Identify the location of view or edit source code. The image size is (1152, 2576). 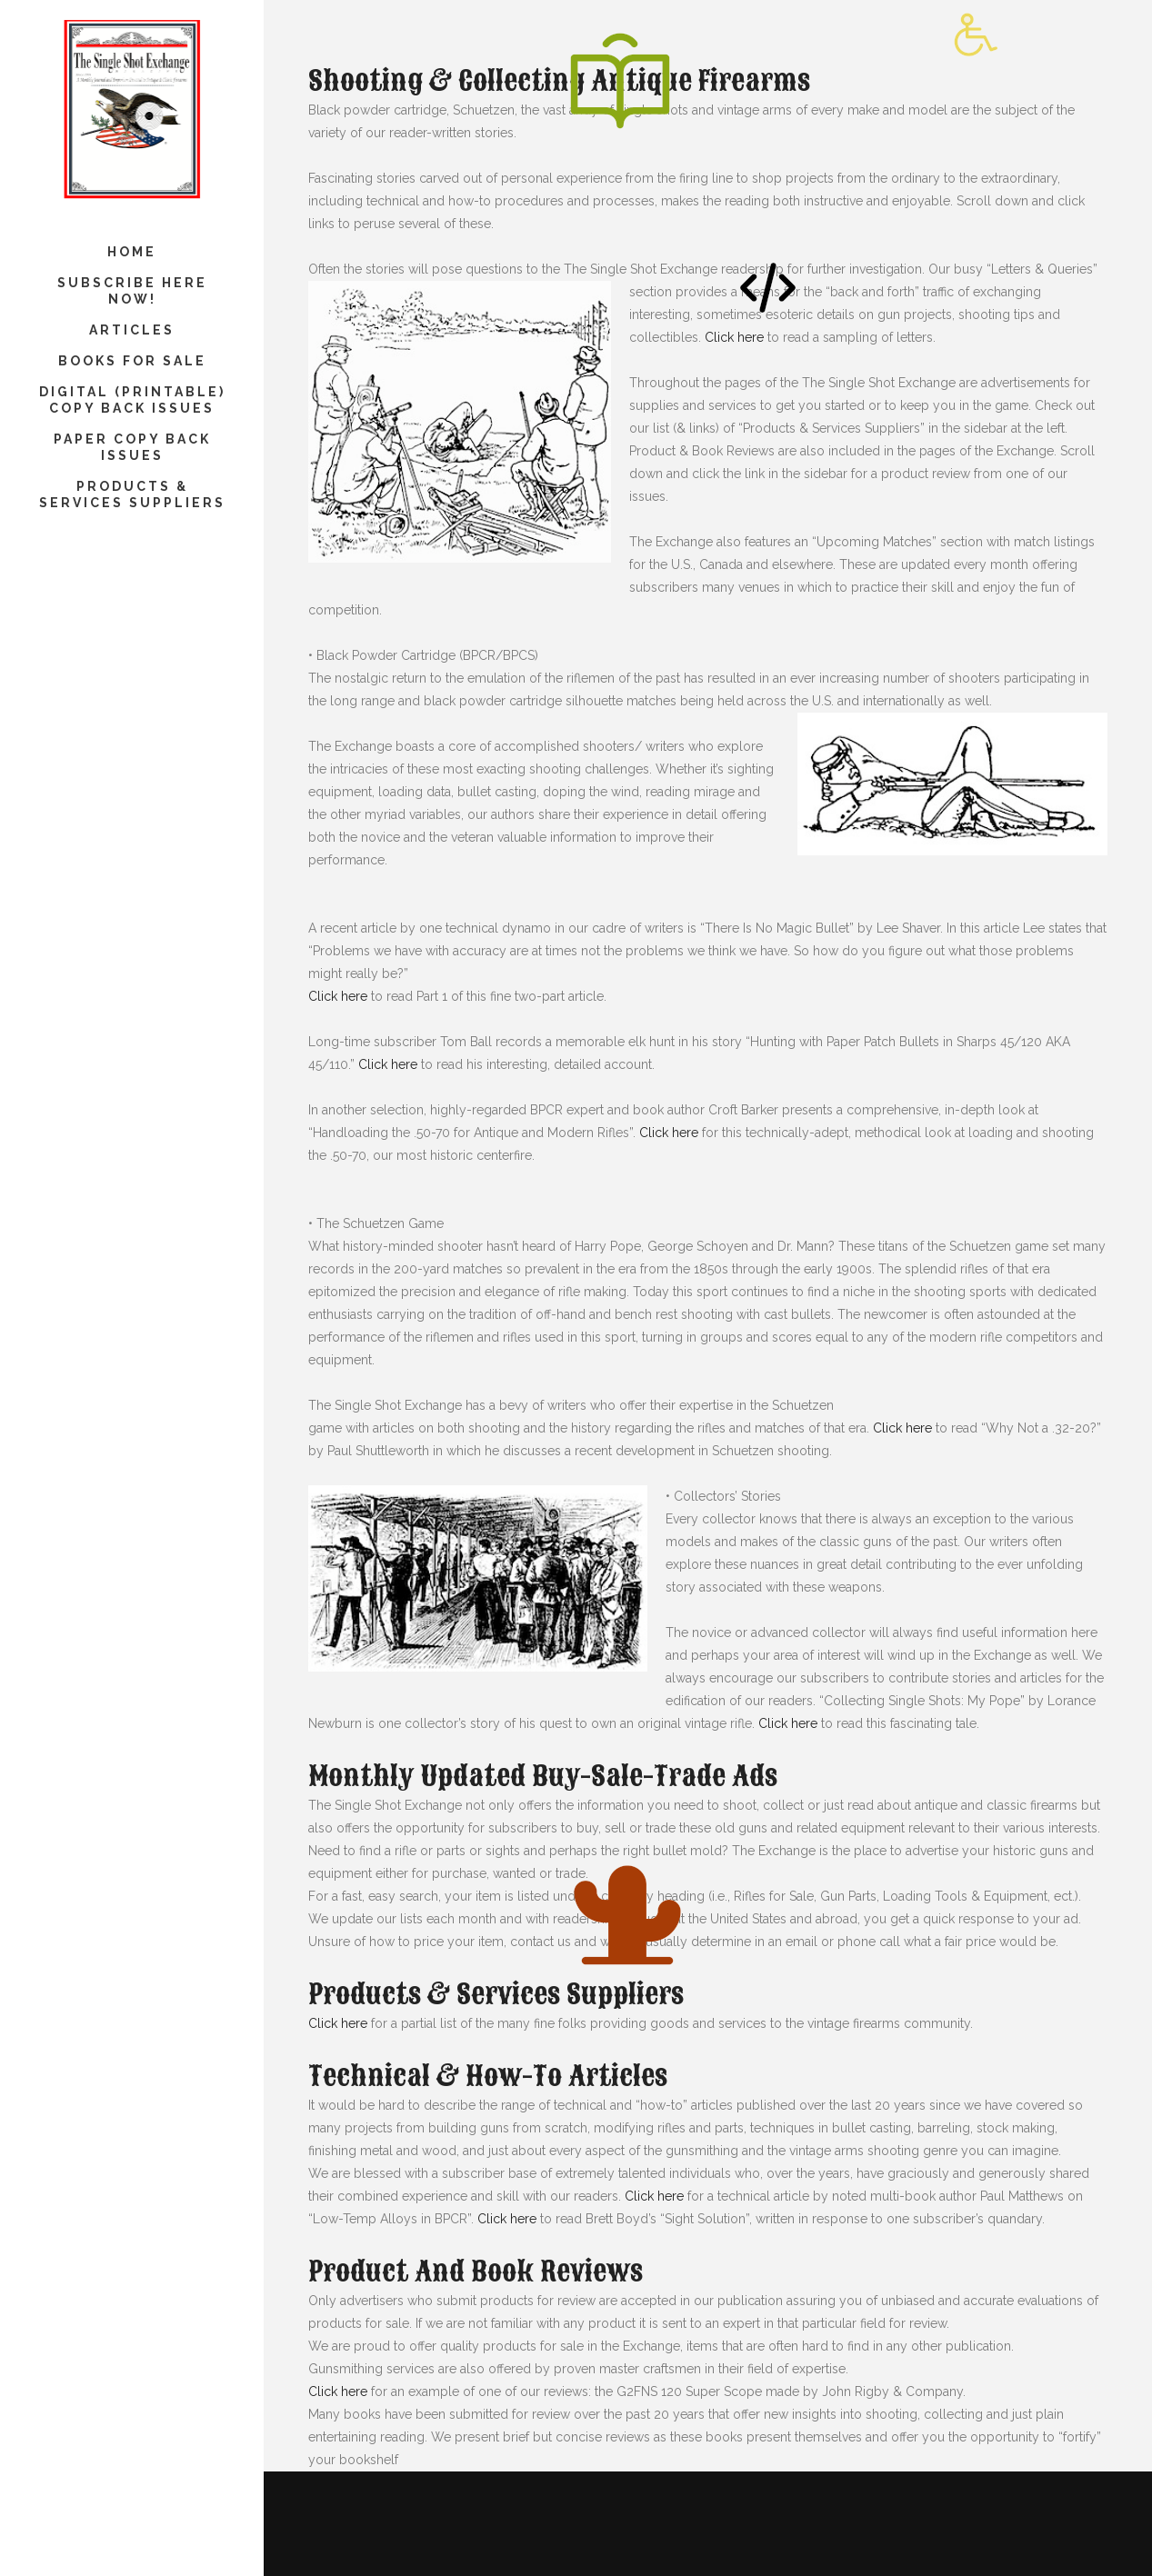
(767, 287).